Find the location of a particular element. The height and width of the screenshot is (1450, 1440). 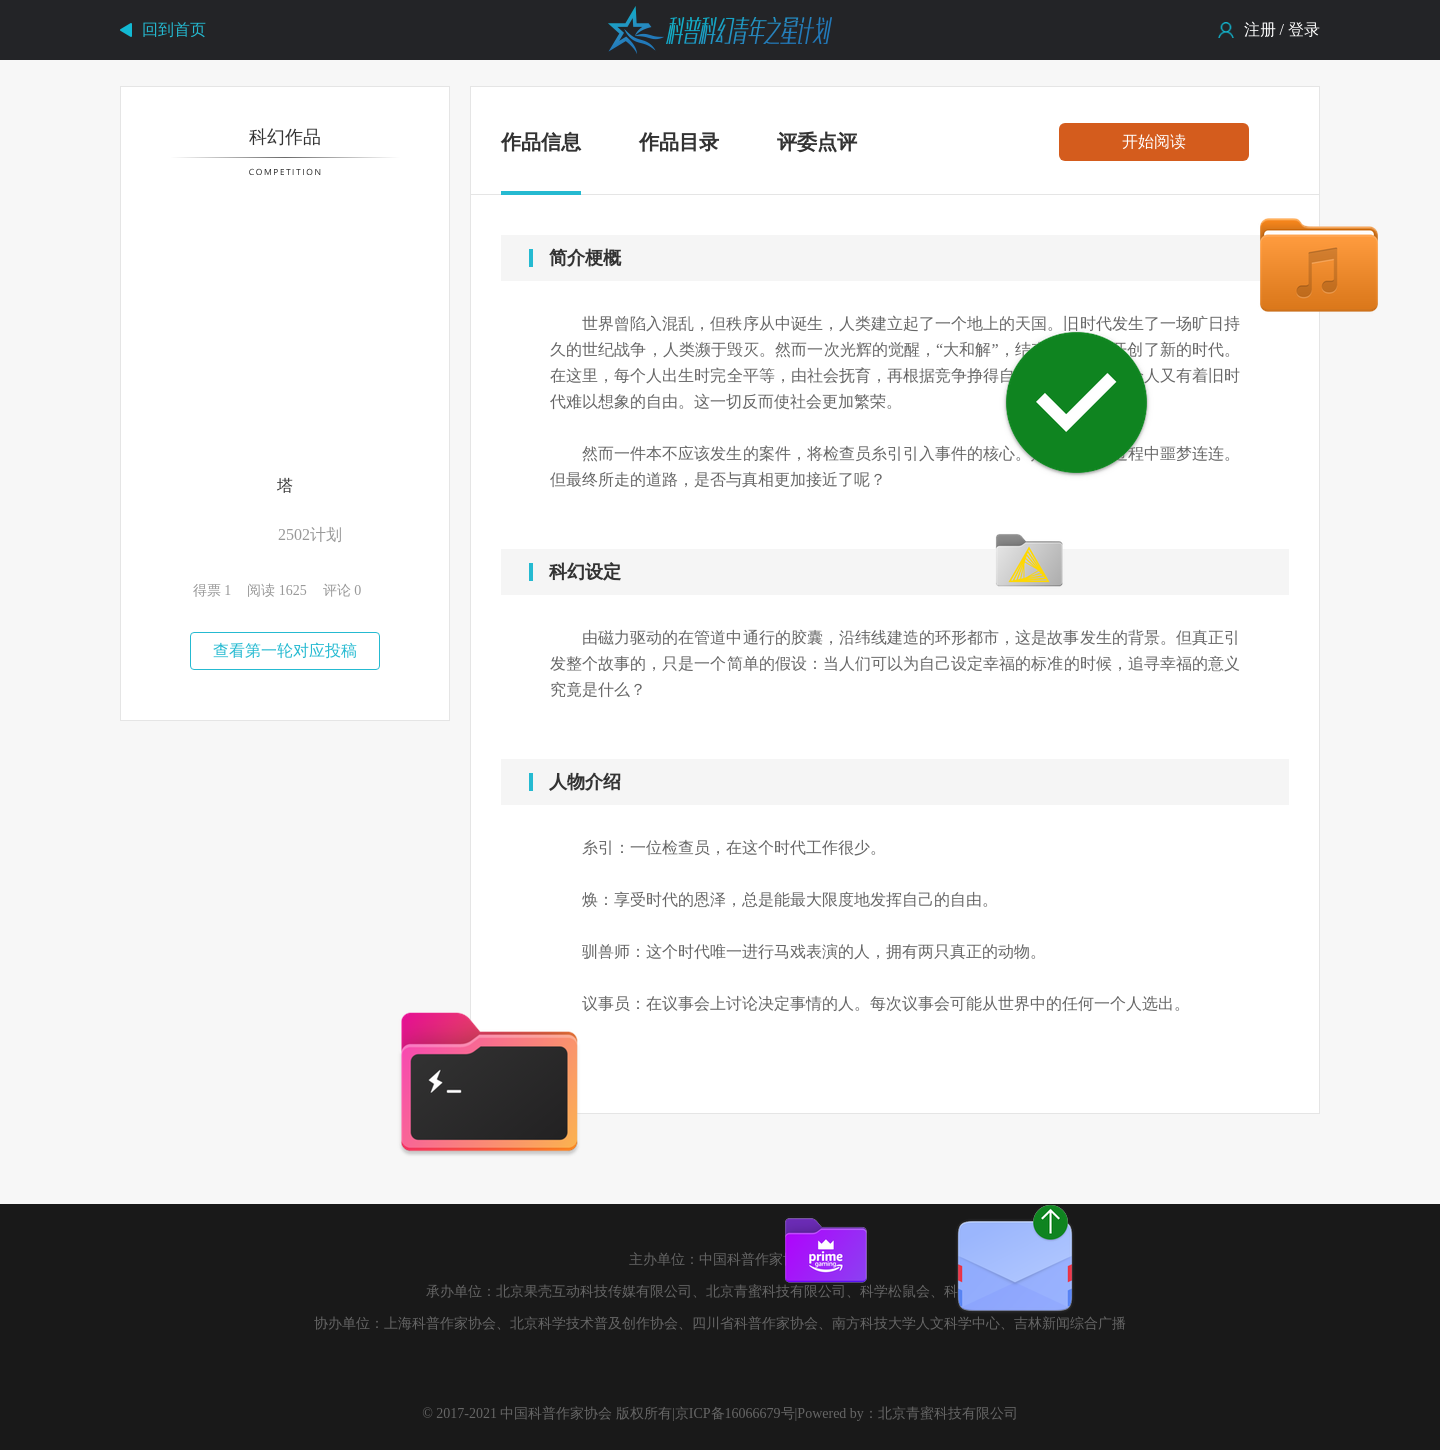

open hyper terminal project folder is located at coordinates (488, 1086).